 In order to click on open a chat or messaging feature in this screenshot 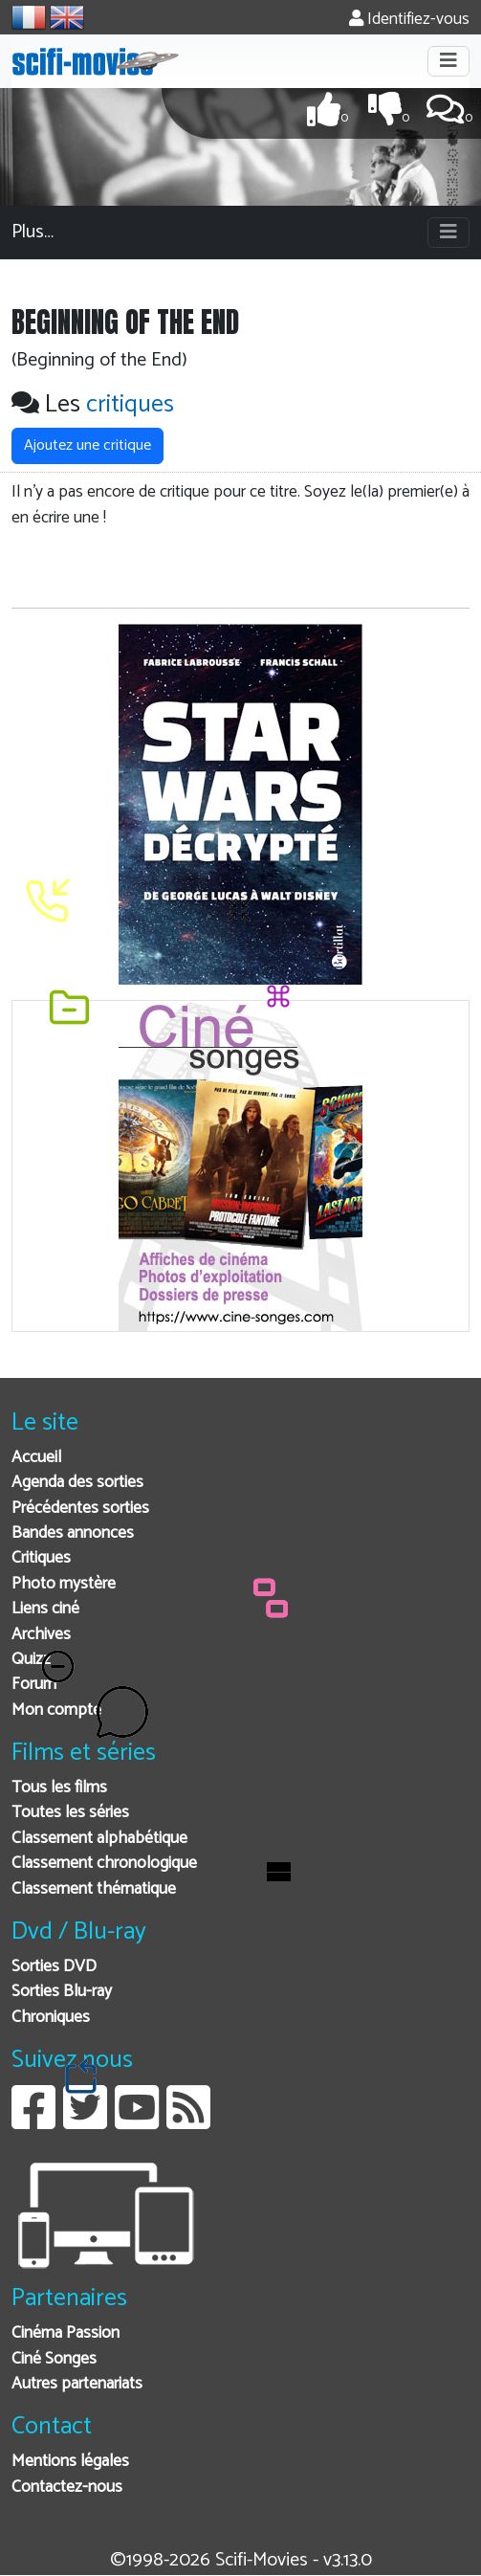, I will do `click(122, 1712)`.